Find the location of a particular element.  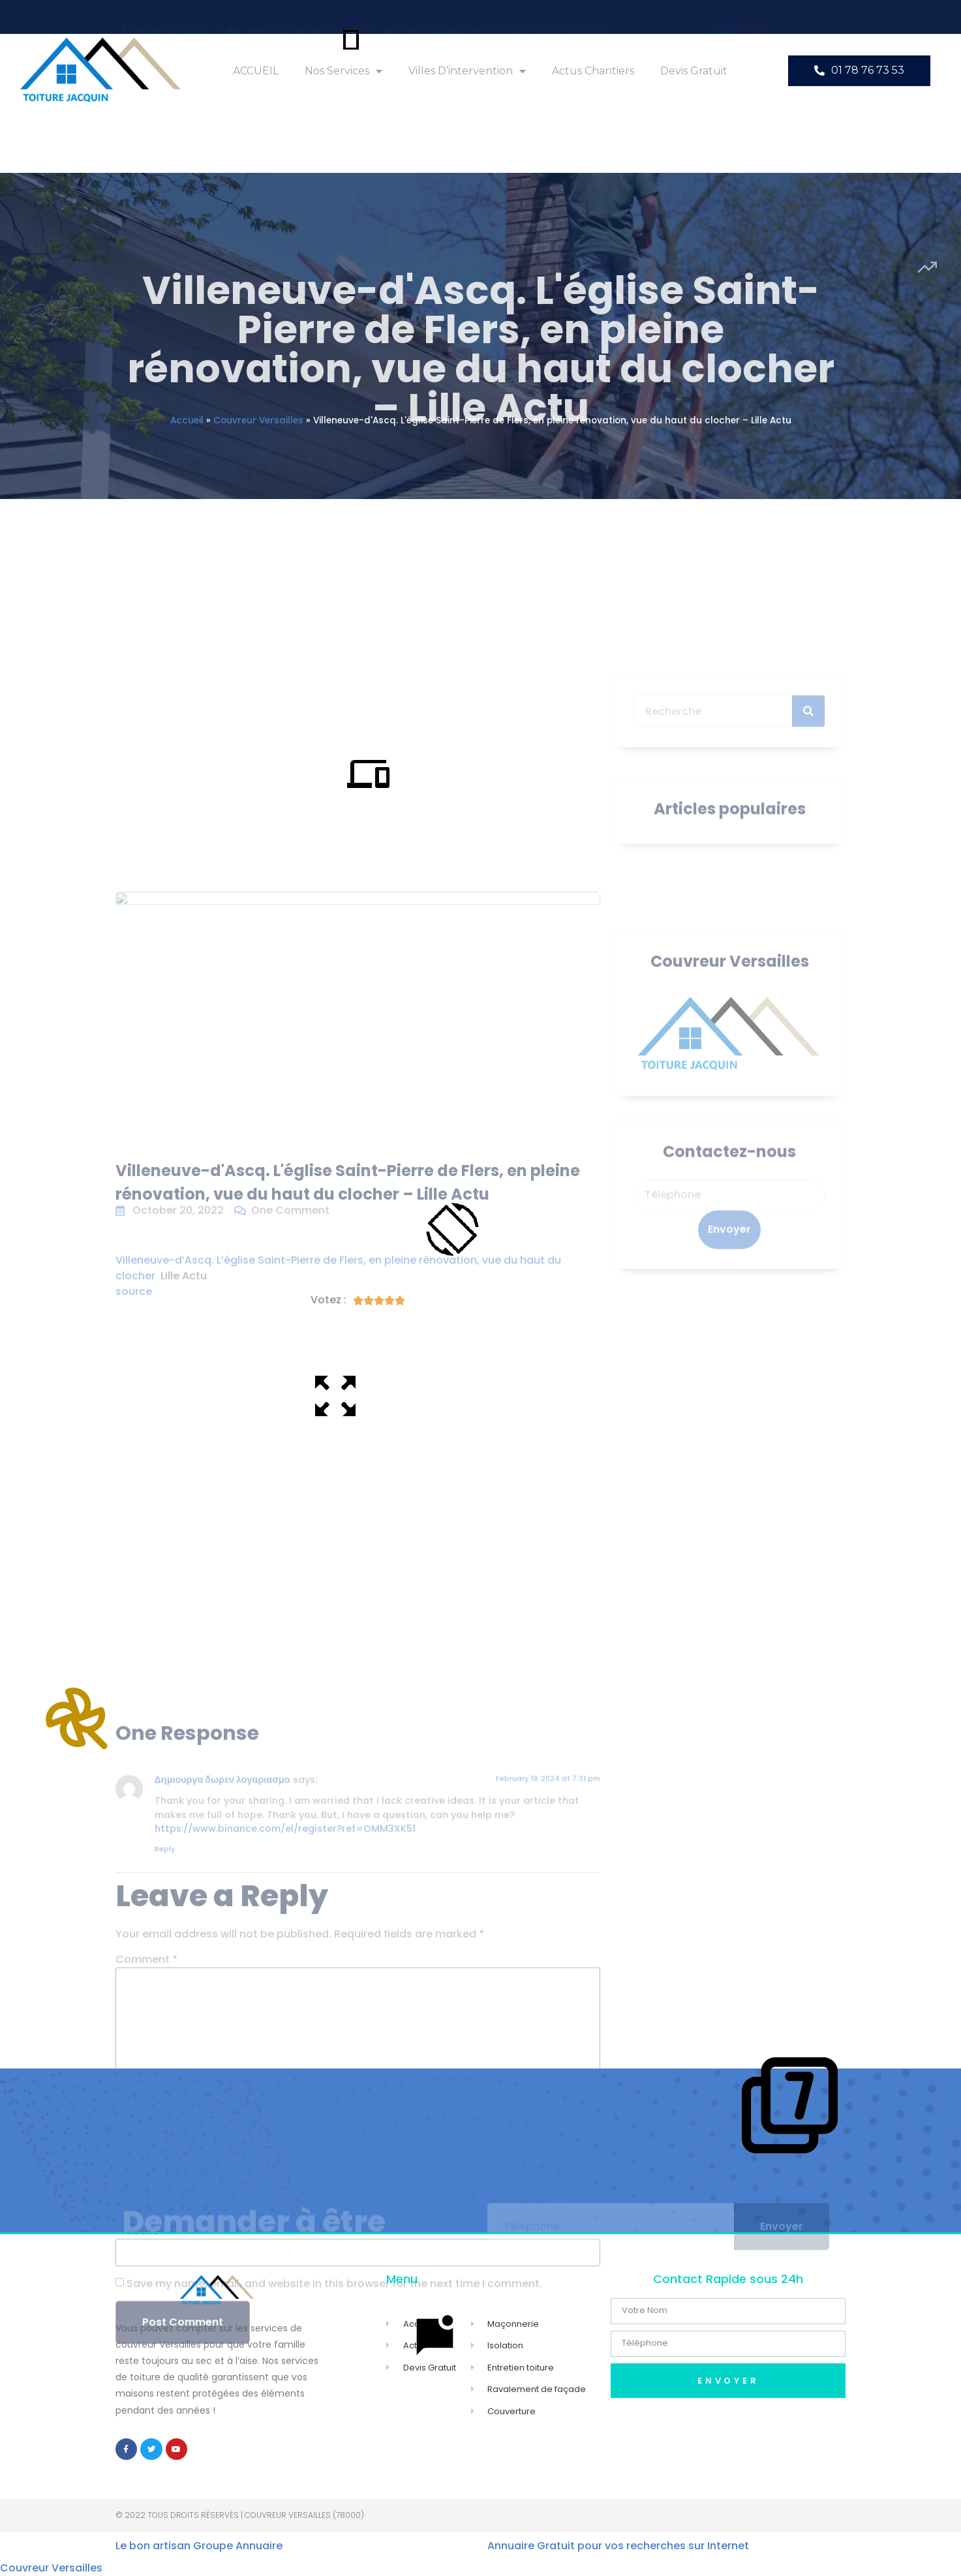

indicates unread messages in chat is located at coordinates (435, 2337).